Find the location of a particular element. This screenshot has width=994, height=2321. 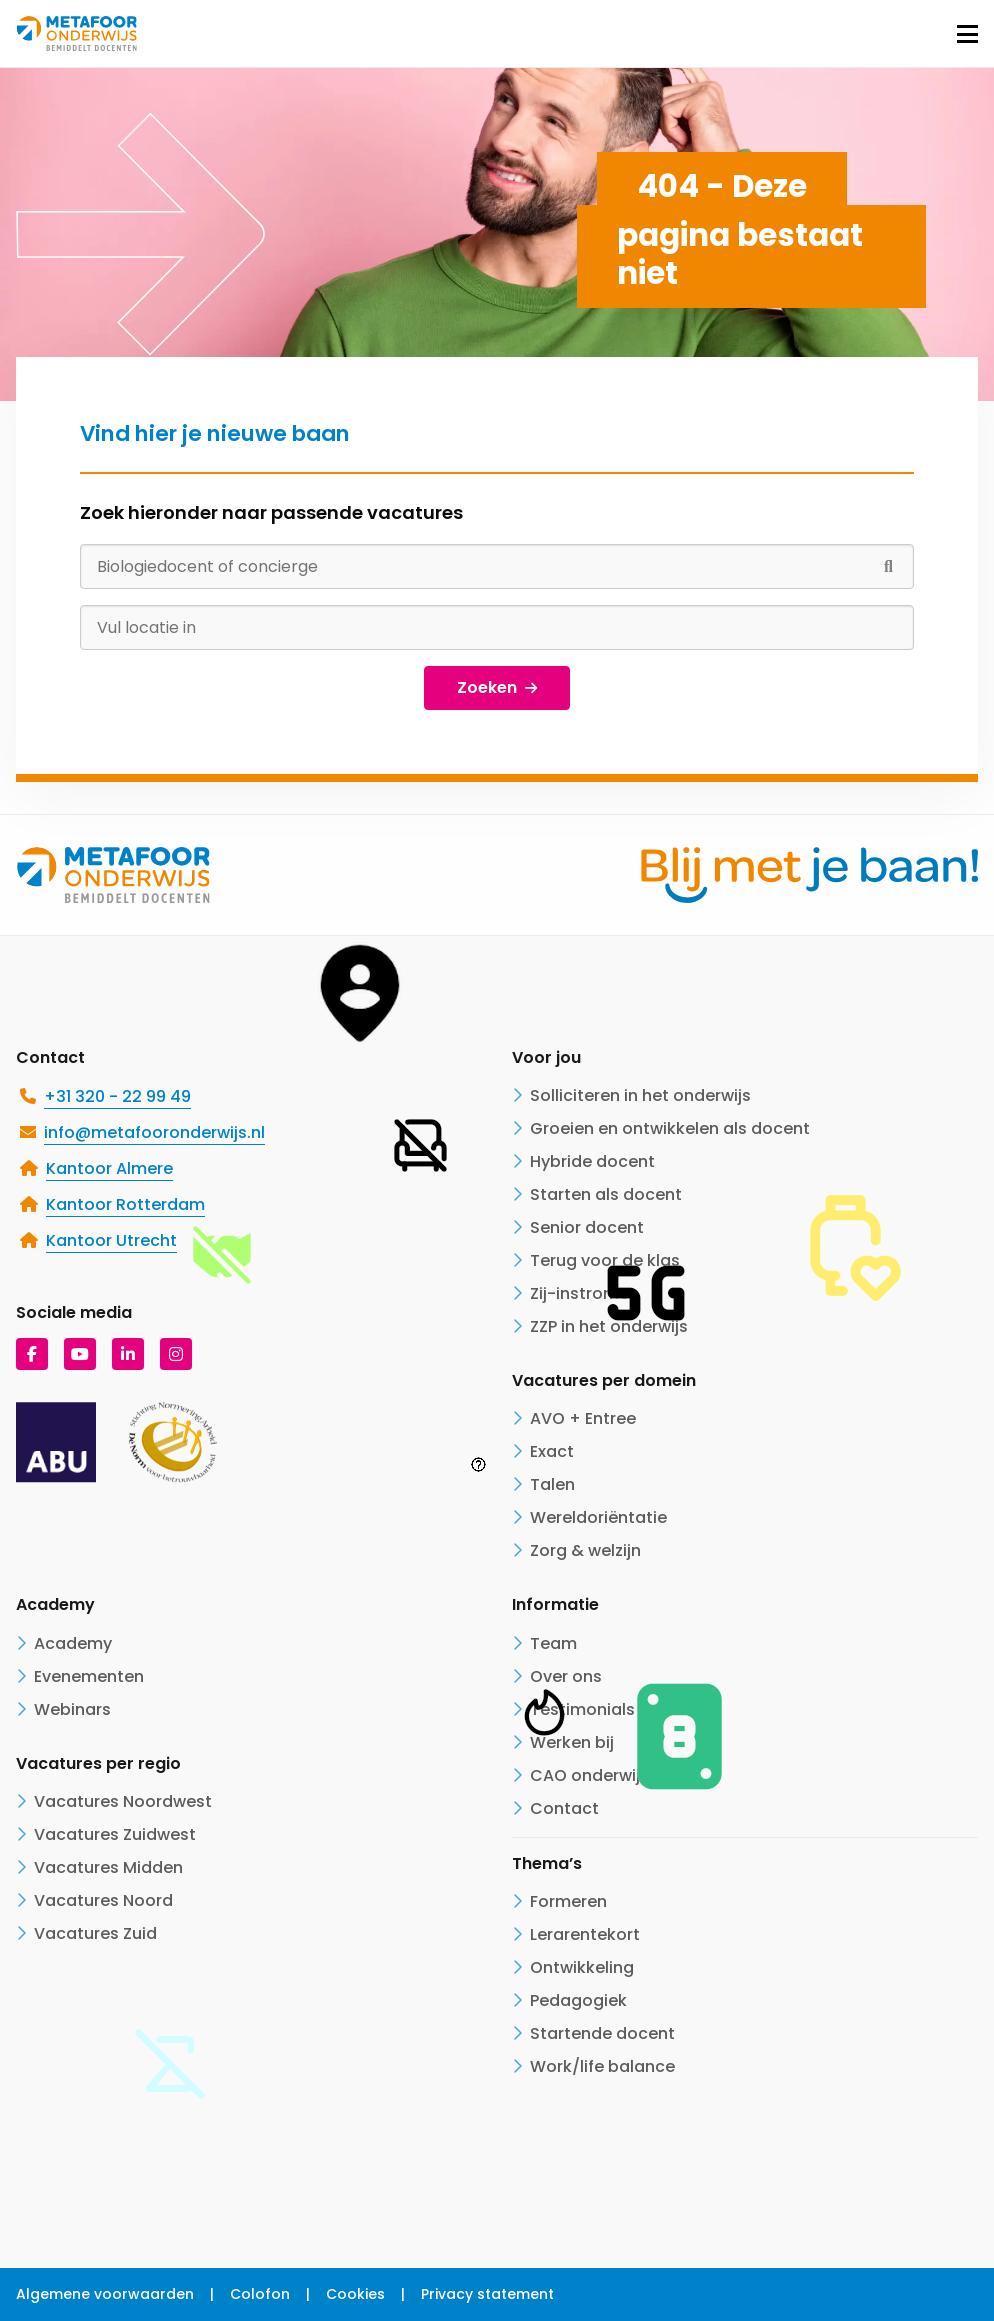

open tinder dating app is located at coordinates (544, 1713).